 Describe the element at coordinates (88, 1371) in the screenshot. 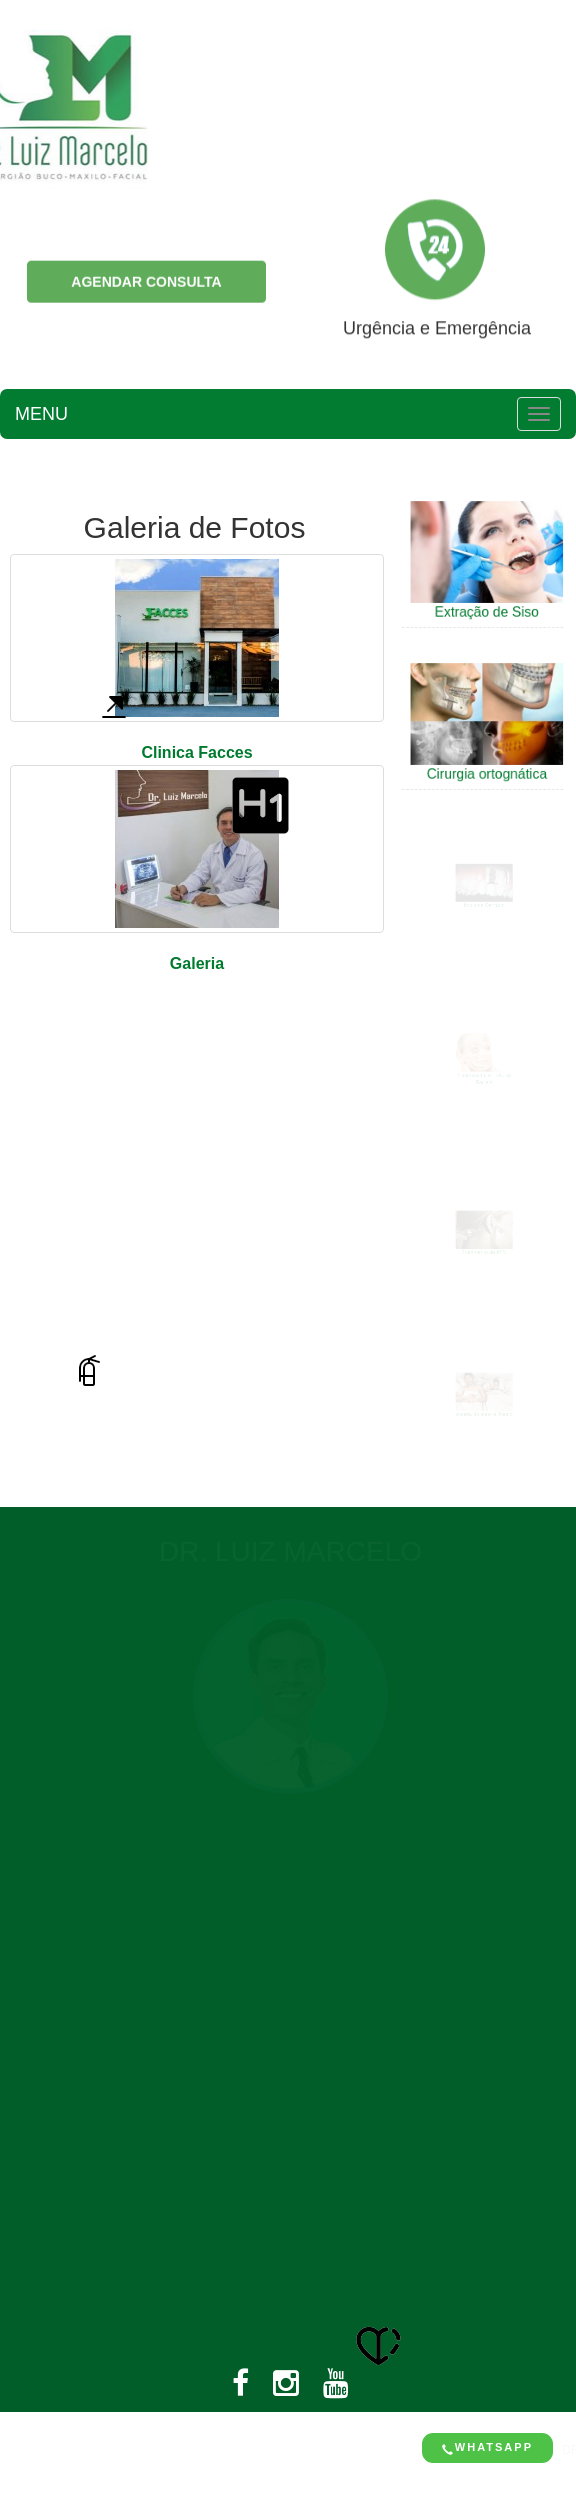

I see `access fire safety information` at that location.